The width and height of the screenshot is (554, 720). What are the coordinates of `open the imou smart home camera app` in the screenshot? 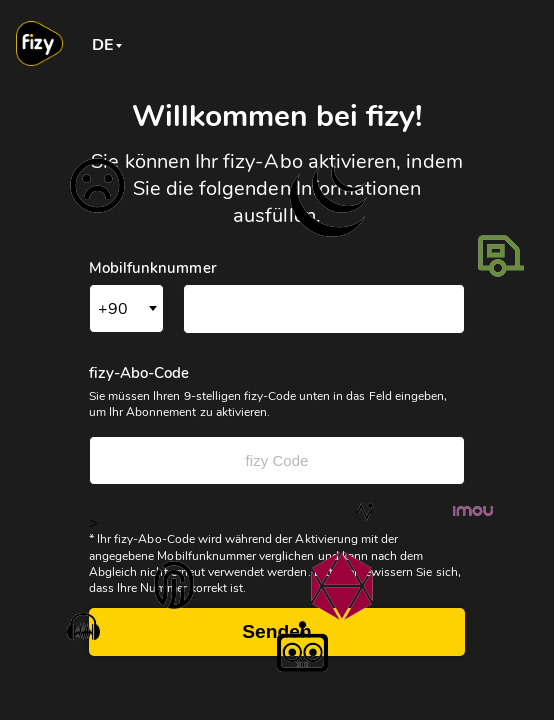 It's located at (473, 511).